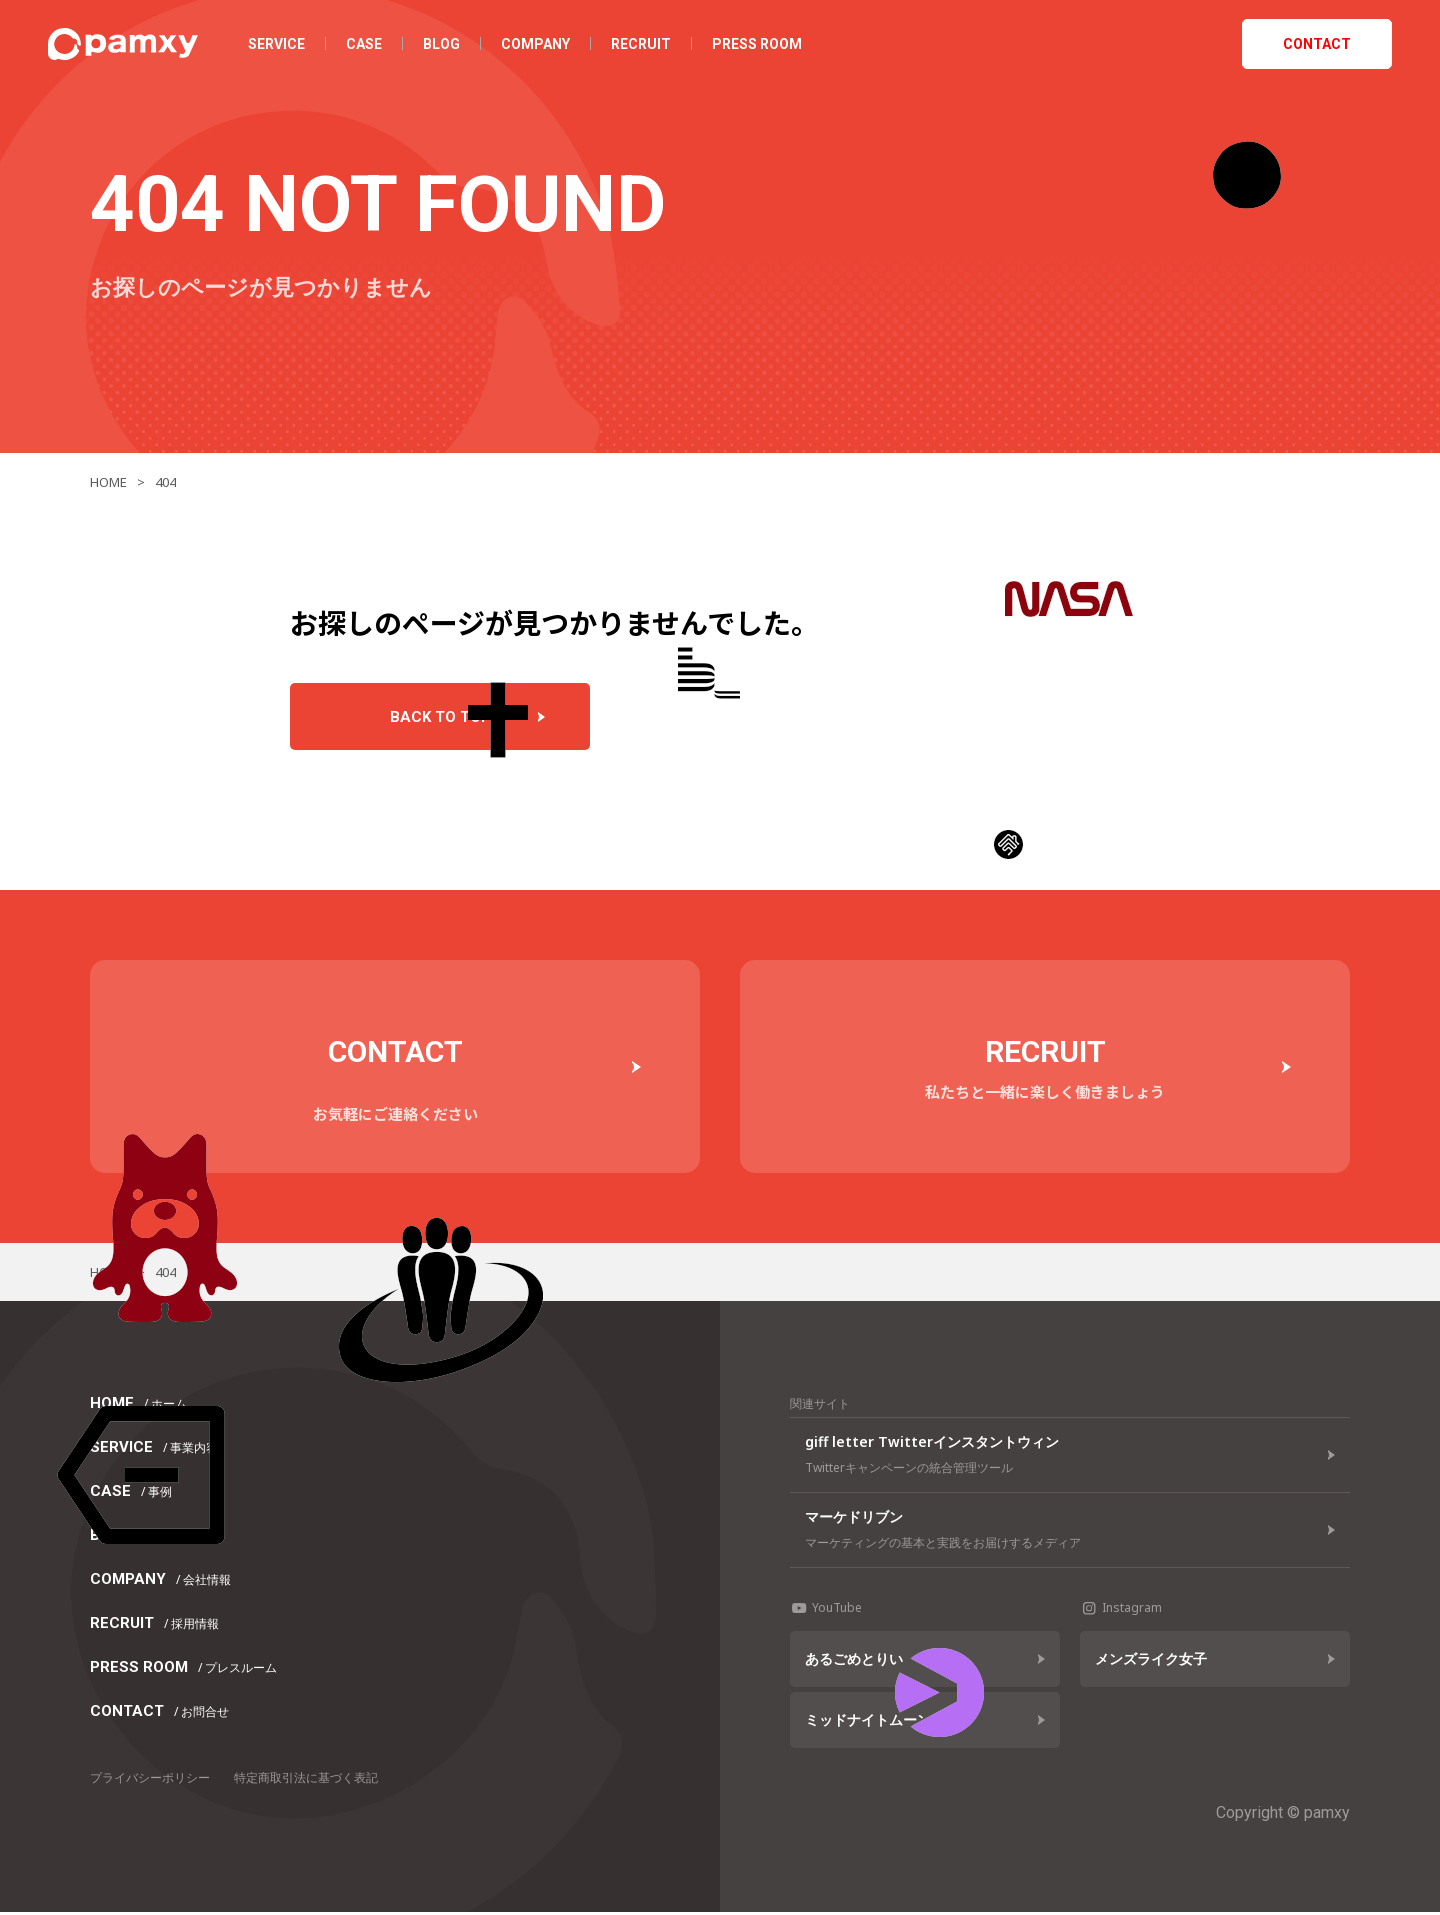 This screenshot has height=1915, width=1440. Describe the element at coordinates (441, 1300) in the screenshot. I see `draugiem.lv social network logo` at that location.